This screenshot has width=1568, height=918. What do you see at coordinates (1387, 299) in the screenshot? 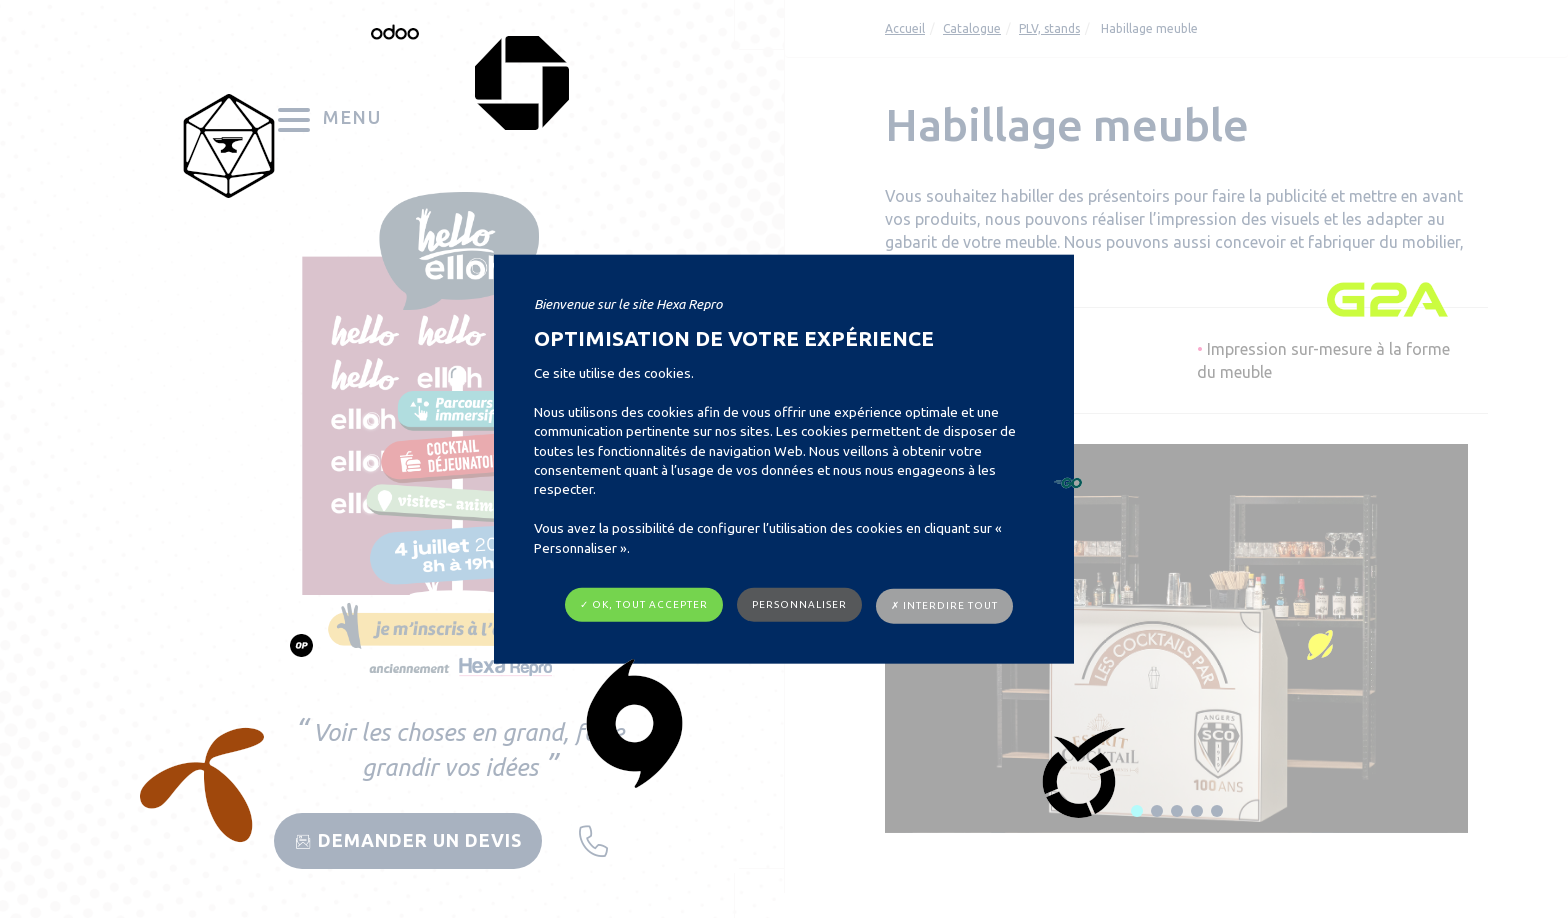
I see `visit the G2A gaming marketplace` at bounding box center [1387, 299].